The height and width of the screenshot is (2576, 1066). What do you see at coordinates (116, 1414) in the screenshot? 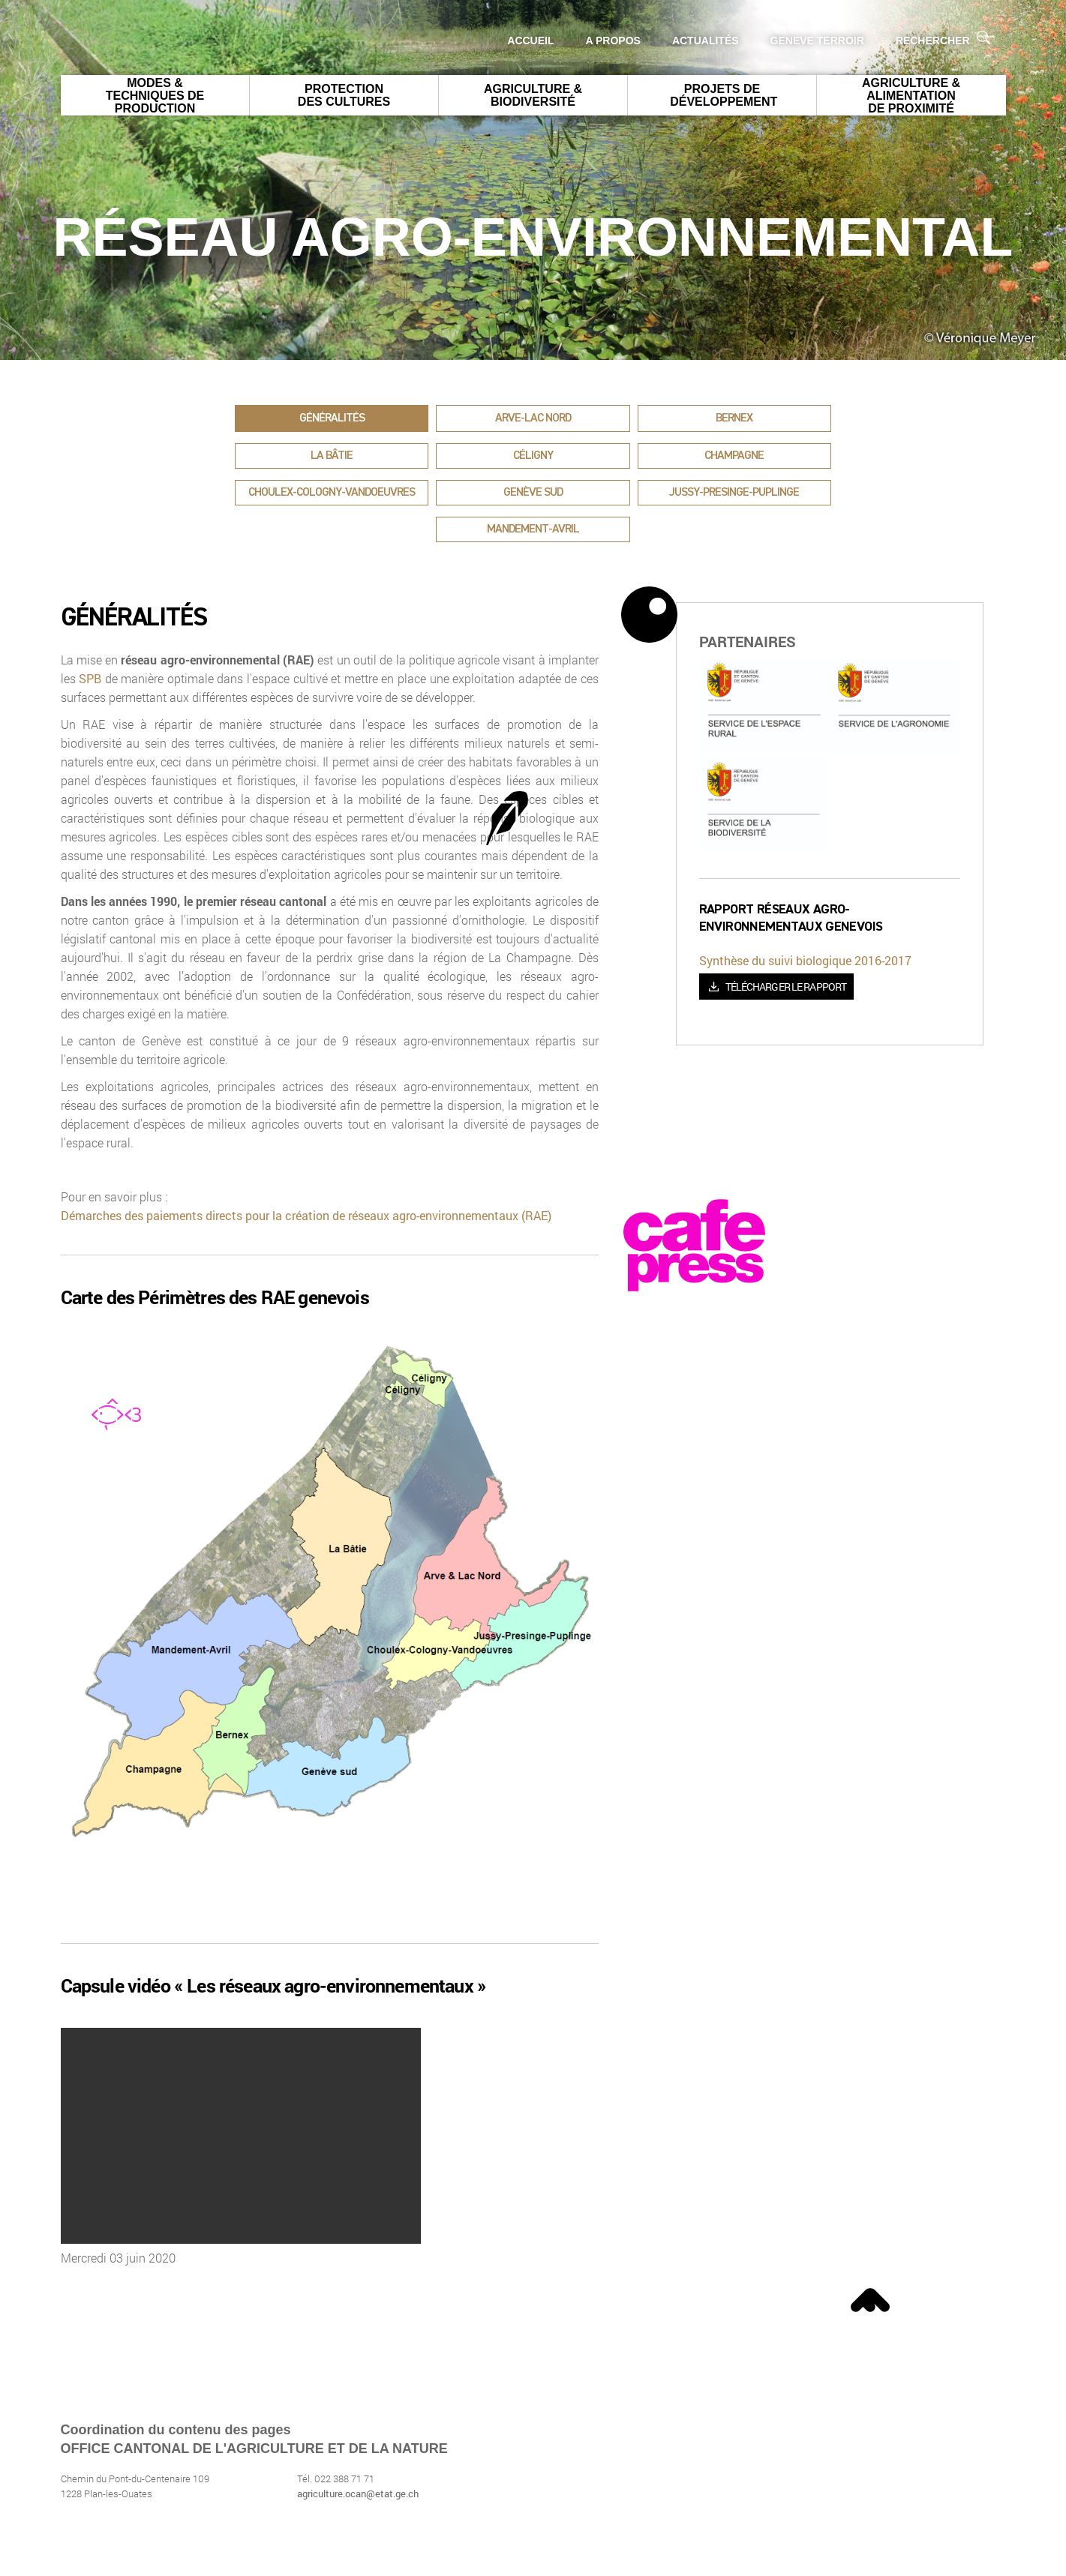
I see `open fish shell terminal application` at bounding box center [116, 1414].